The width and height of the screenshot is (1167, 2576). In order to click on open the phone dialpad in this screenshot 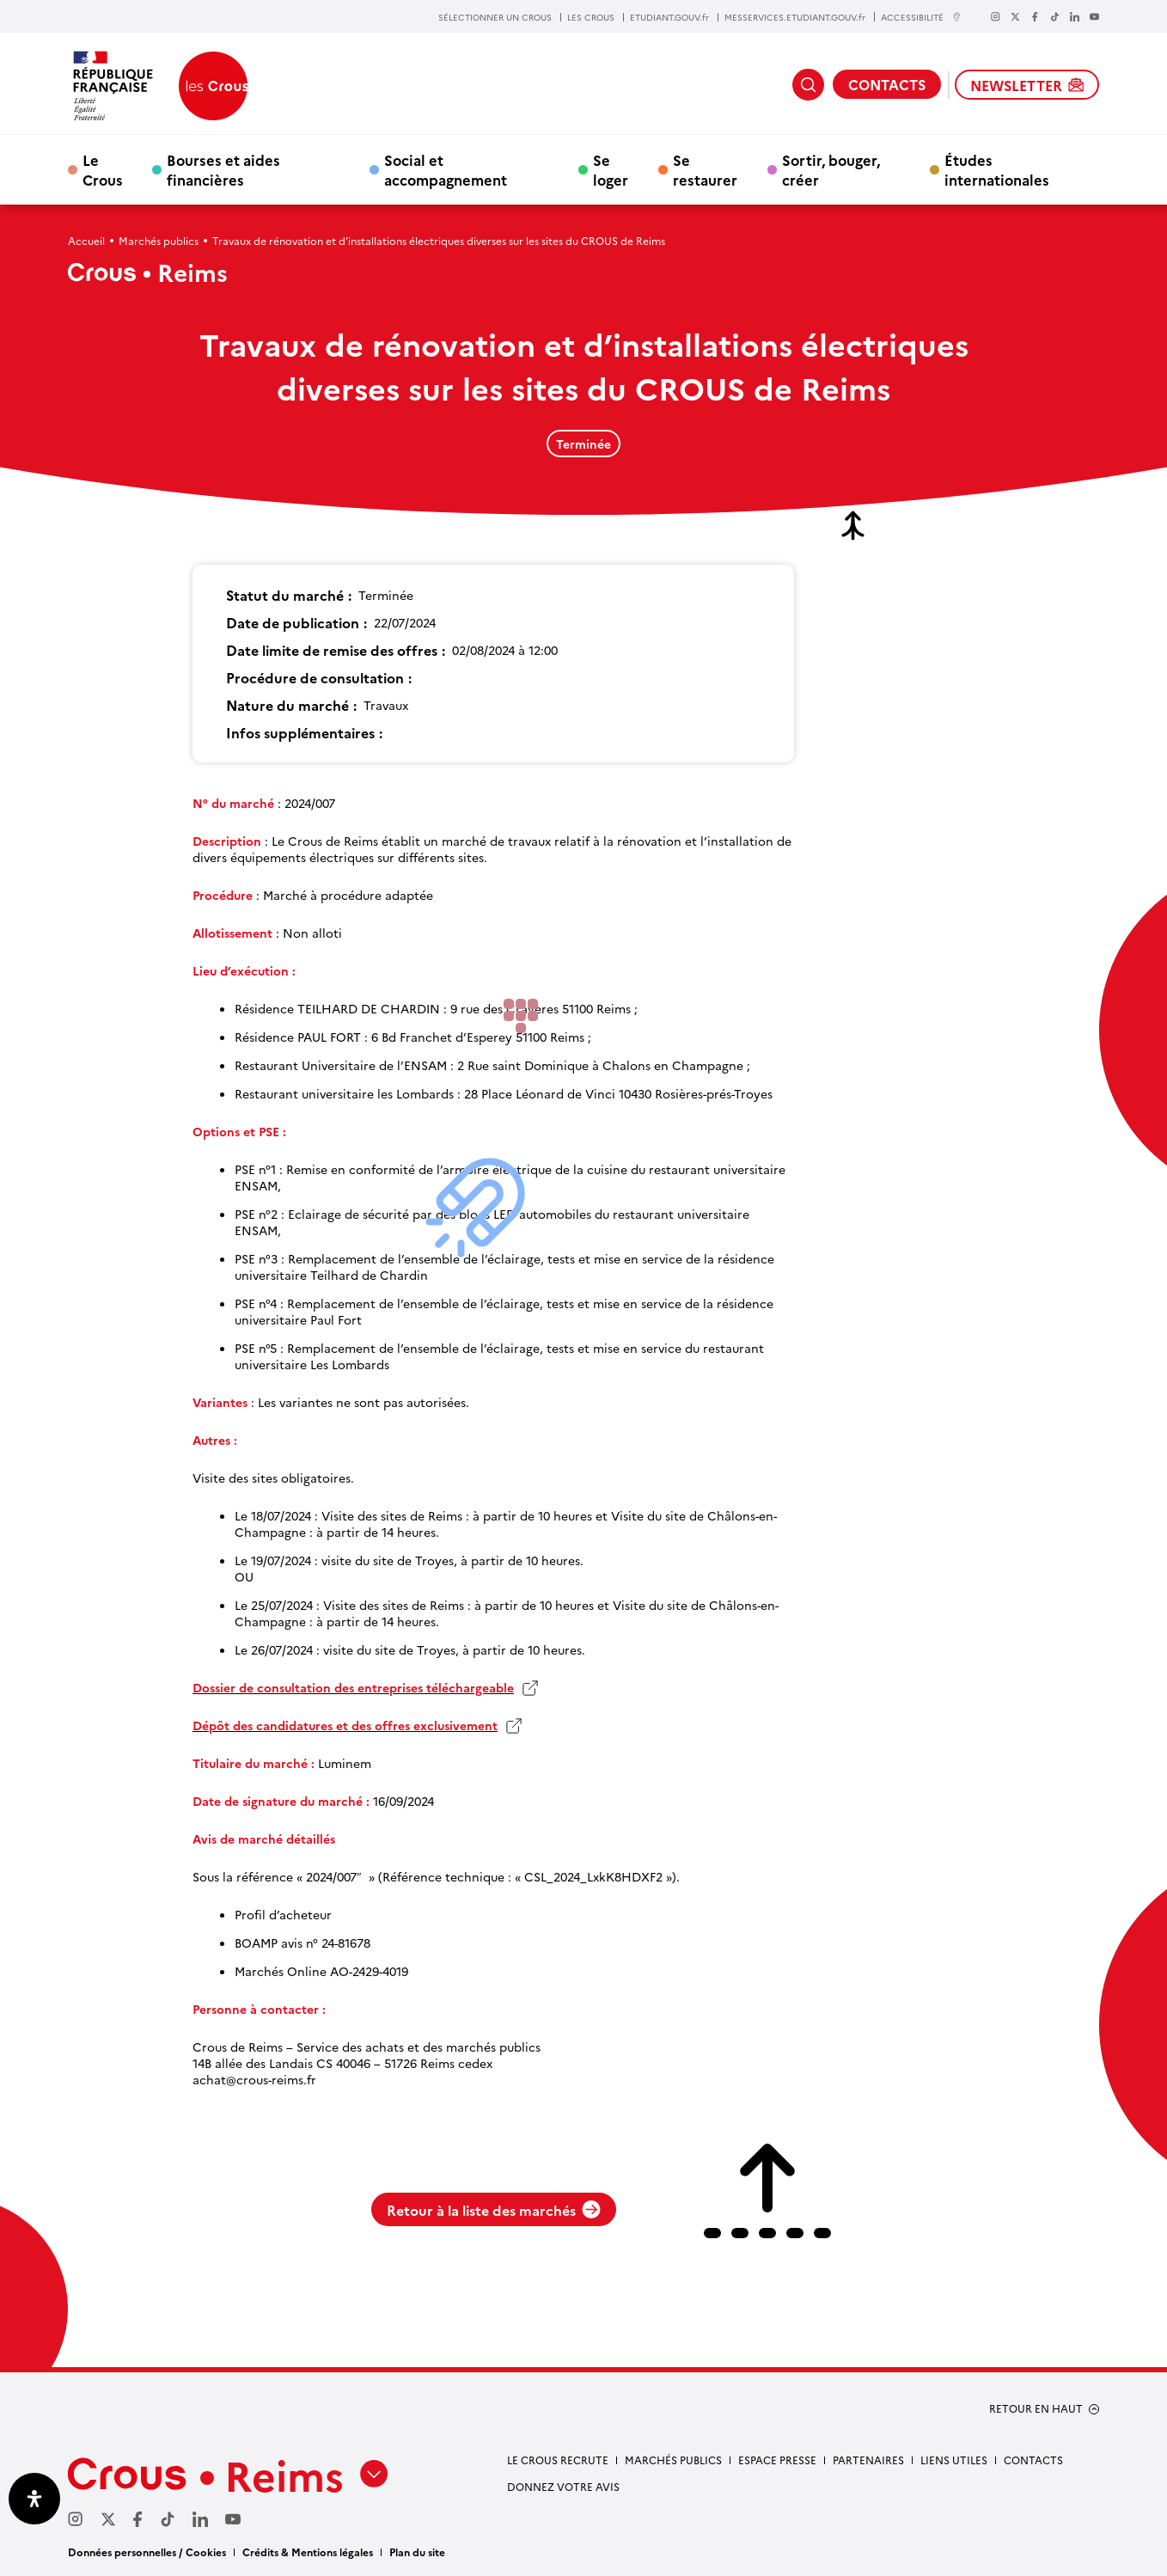, I will do `click(521, 1016)`.